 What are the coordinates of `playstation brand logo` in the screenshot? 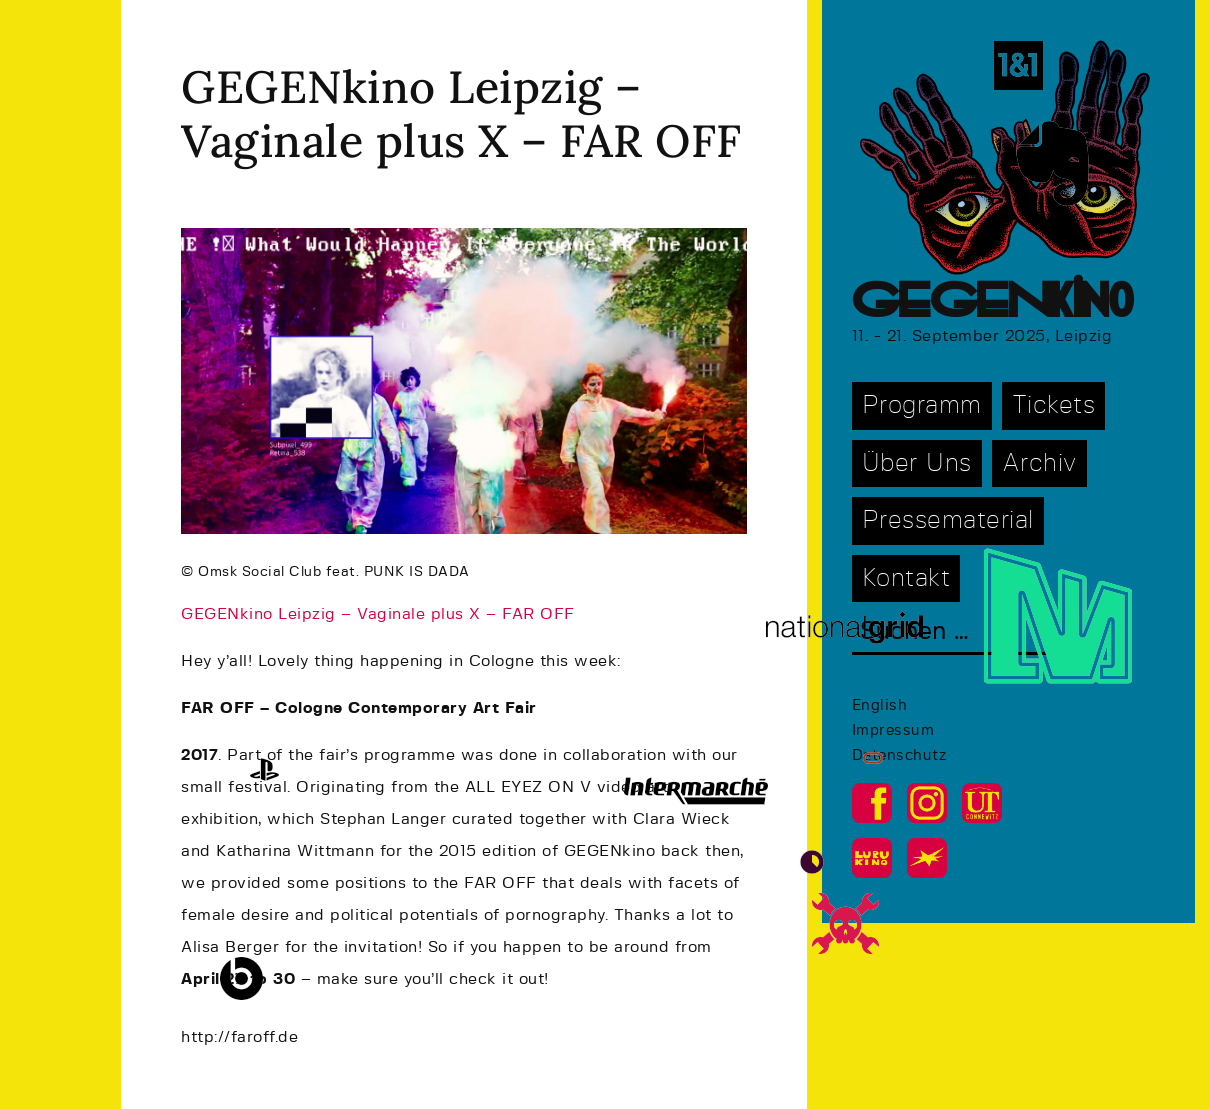 It's located at (264, 769).